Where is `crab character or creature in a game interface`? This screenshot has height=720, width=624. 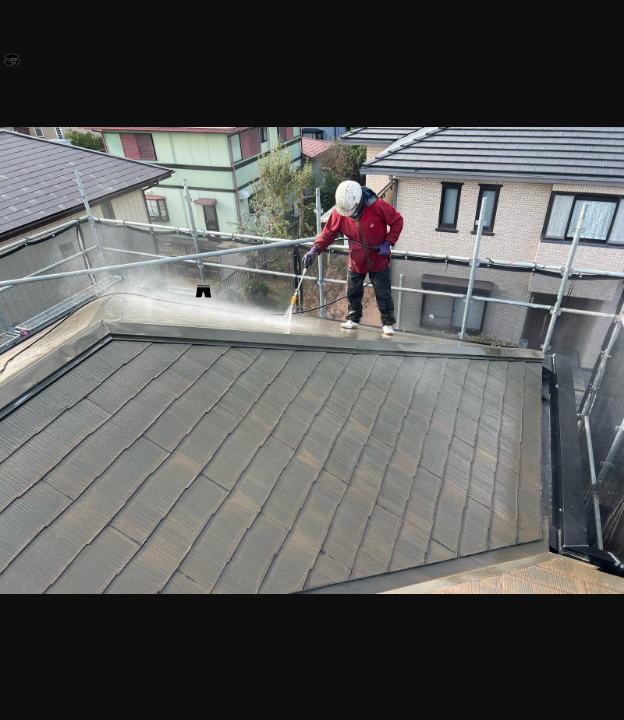 crab character or creature in a game interface is located at coordinates (12, 60).